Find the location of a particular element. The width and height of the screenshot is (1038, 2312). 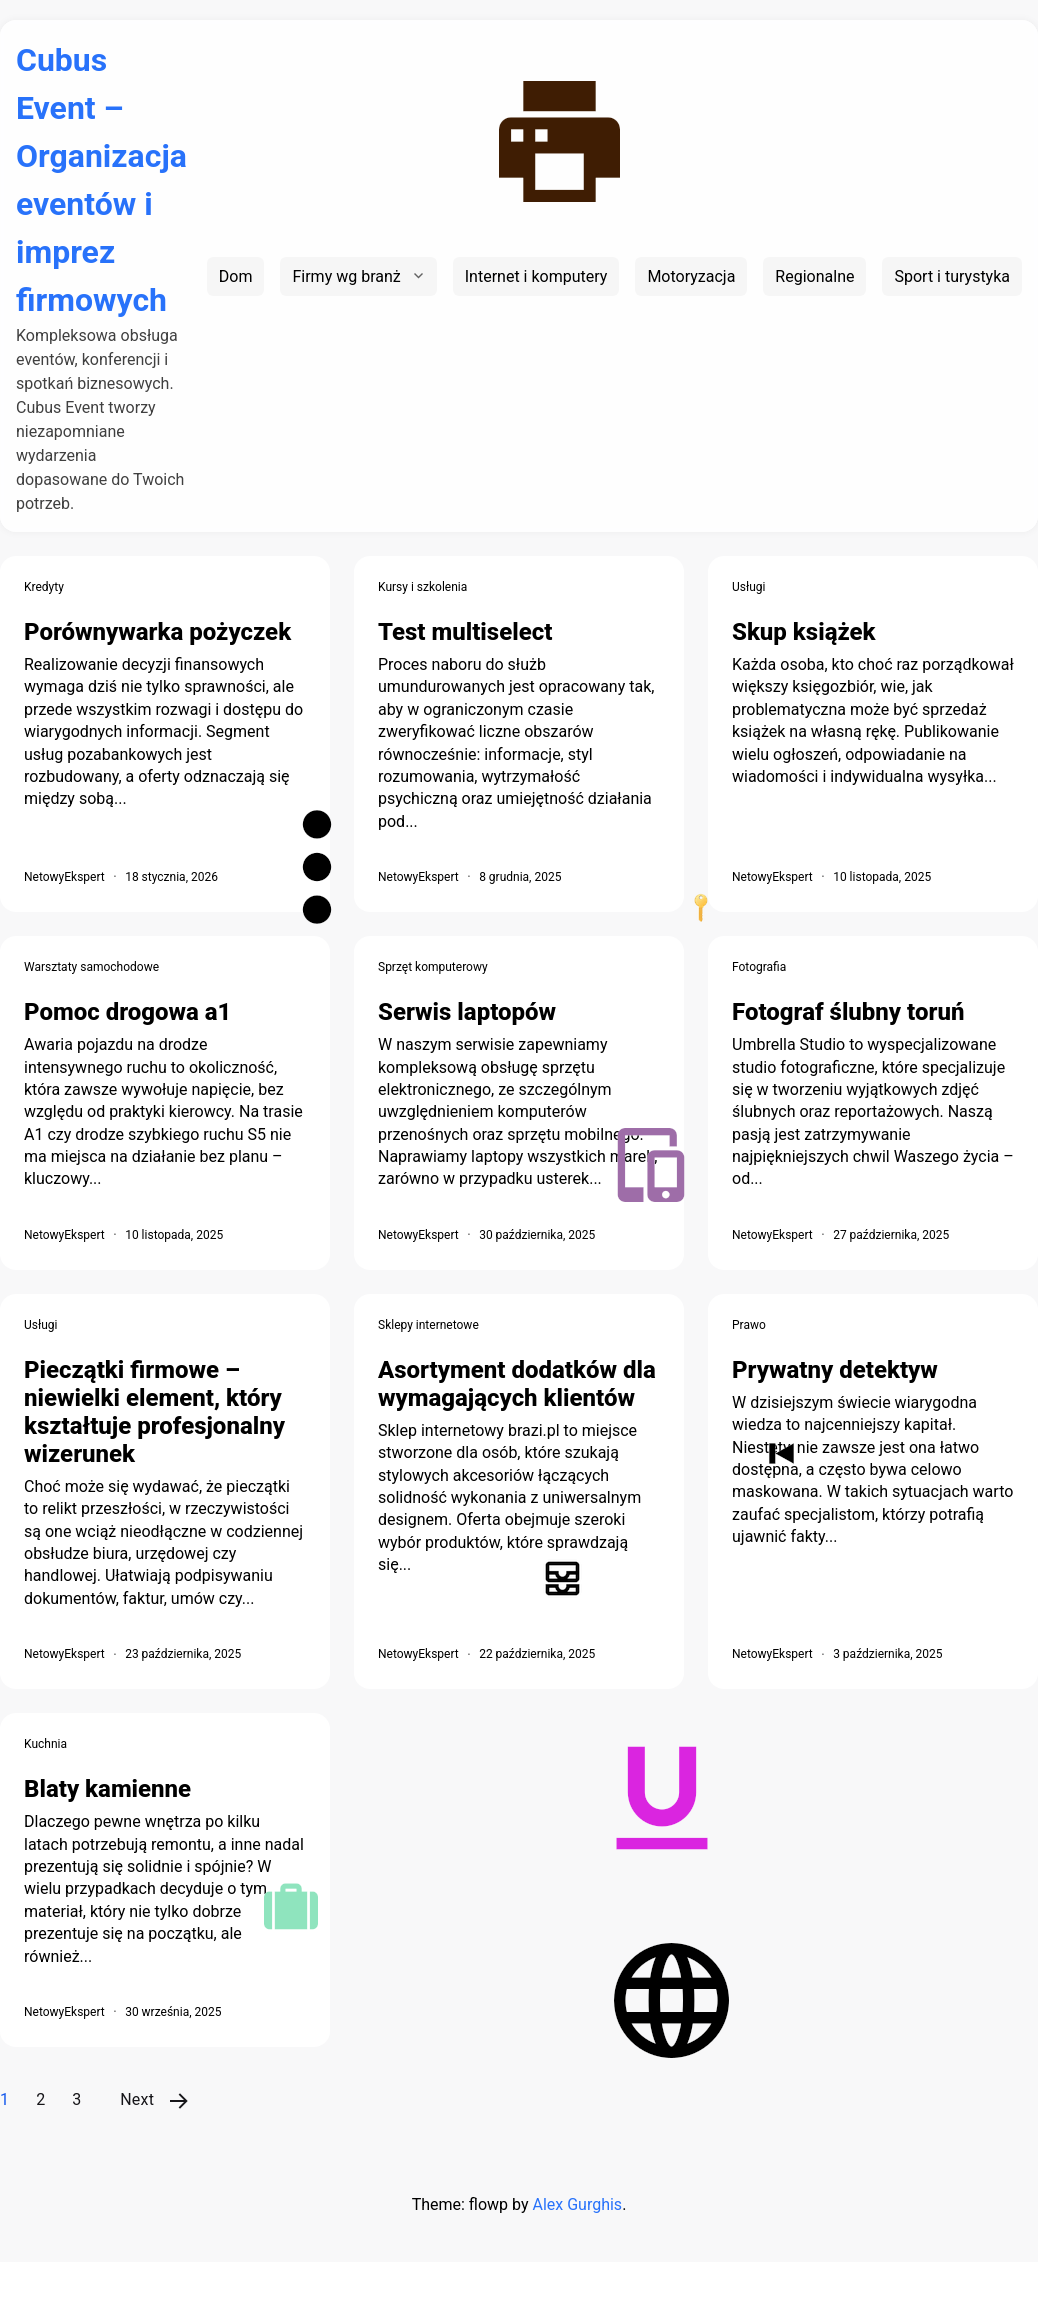

access more options or actions is located at coordinates (317, 867).